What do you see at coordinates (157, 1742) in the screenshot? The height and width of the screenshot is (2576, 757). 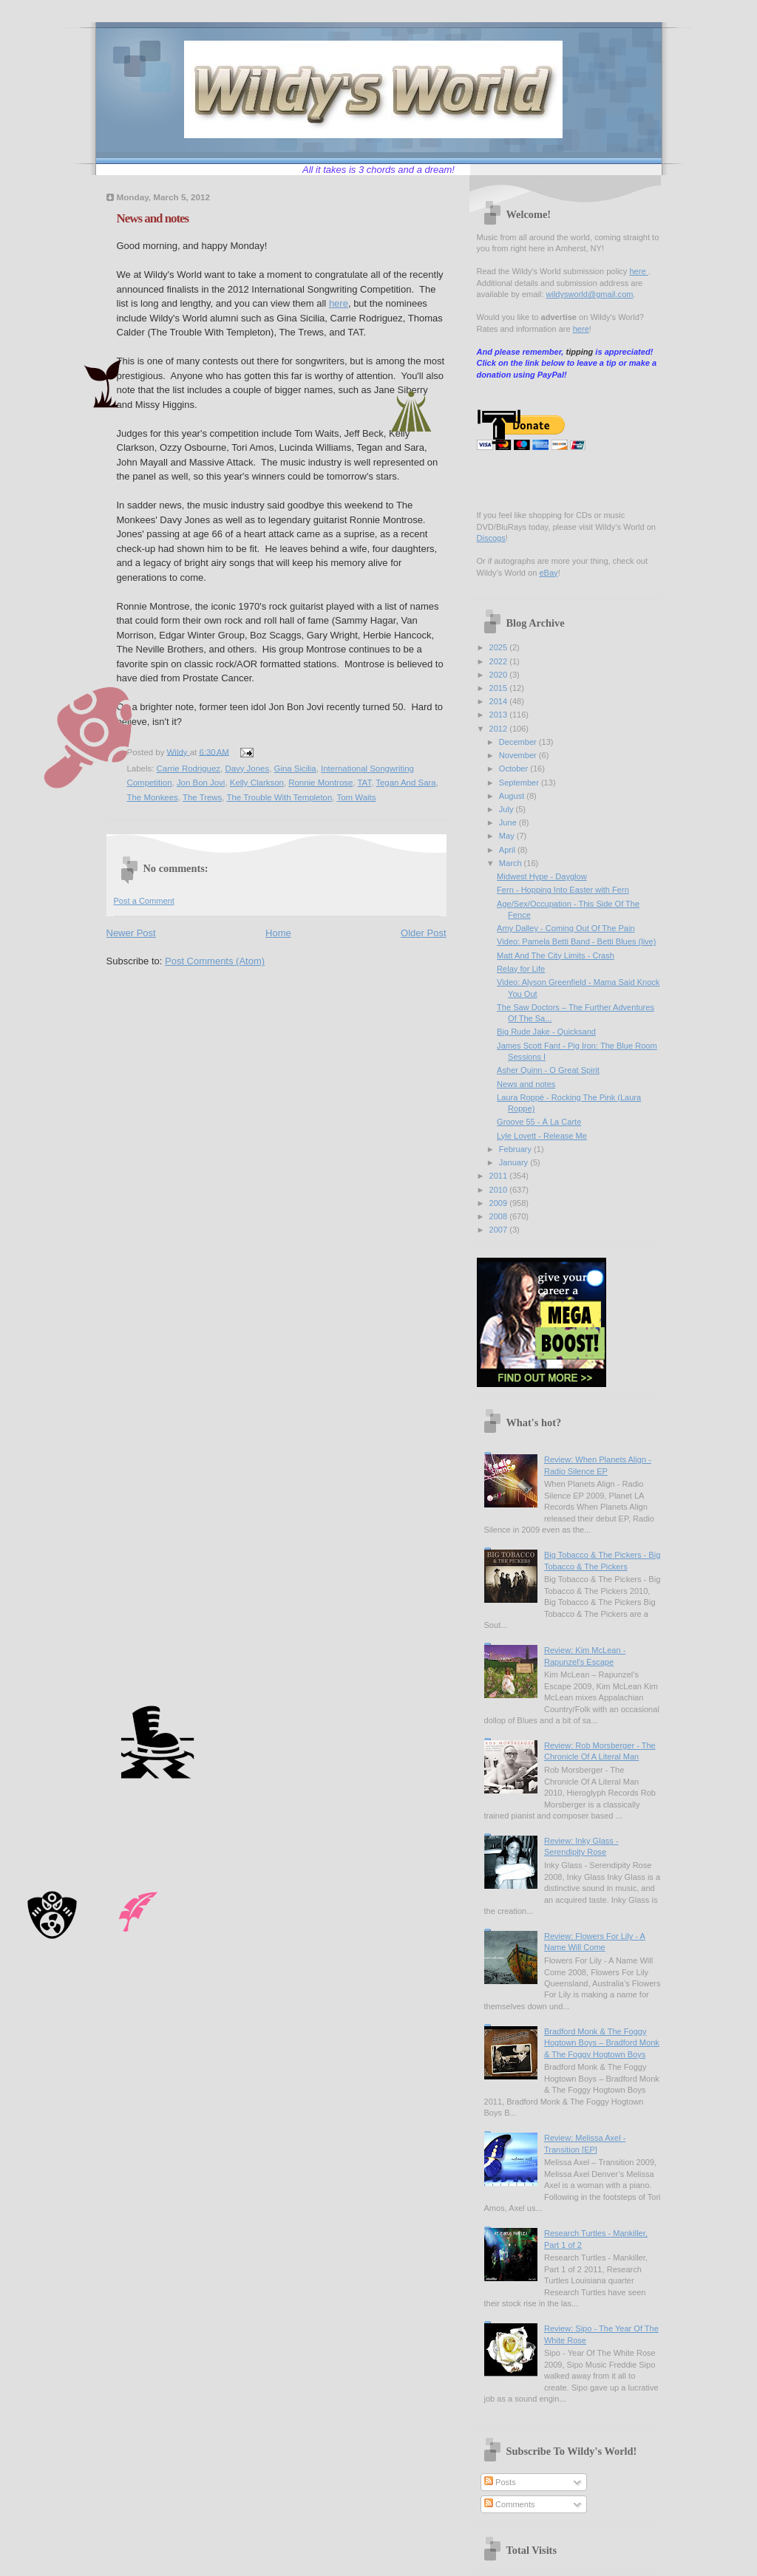 I see `activate ground slam ability` at bounding box center [157, 1742].